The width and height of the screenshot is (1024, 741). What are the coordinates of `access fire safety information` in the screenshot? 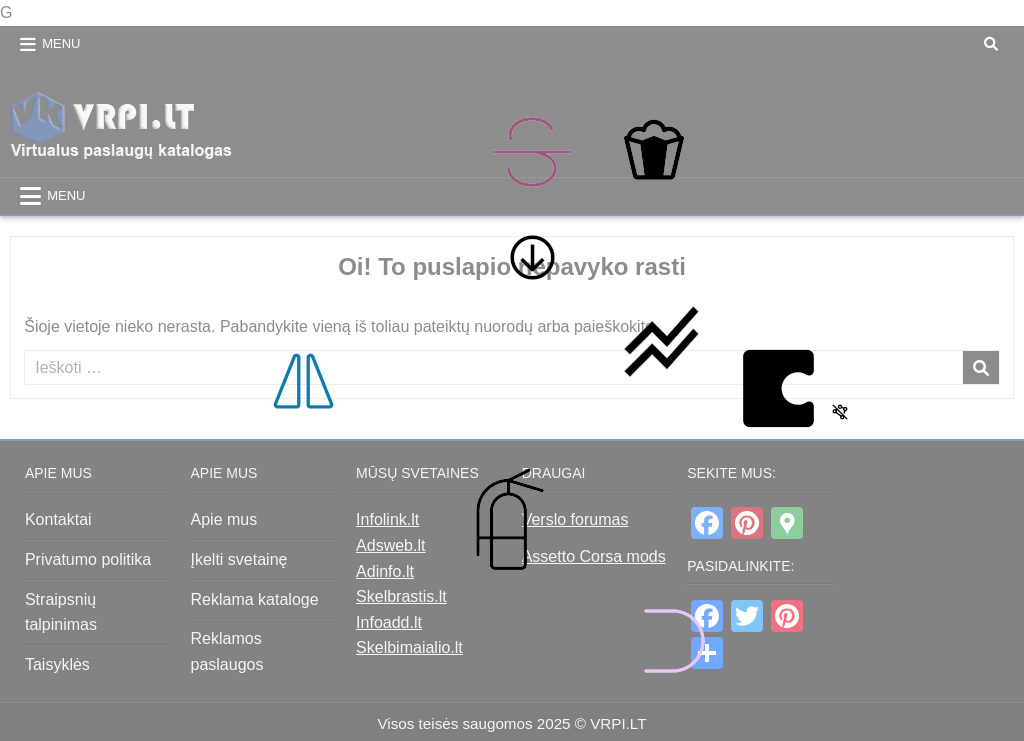 It's located at (505, 521).